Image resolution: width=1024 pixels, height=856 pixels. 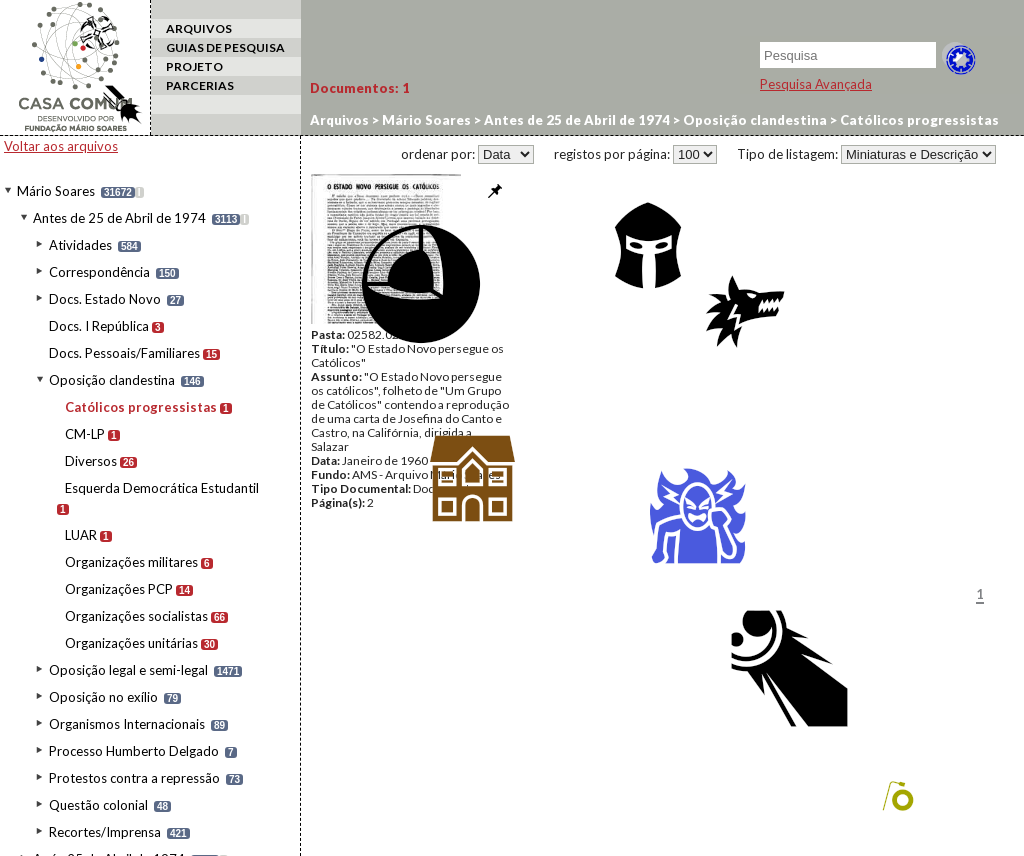 I want to click on indicates weapon fired or shooting action, so click(x=123, y=105).